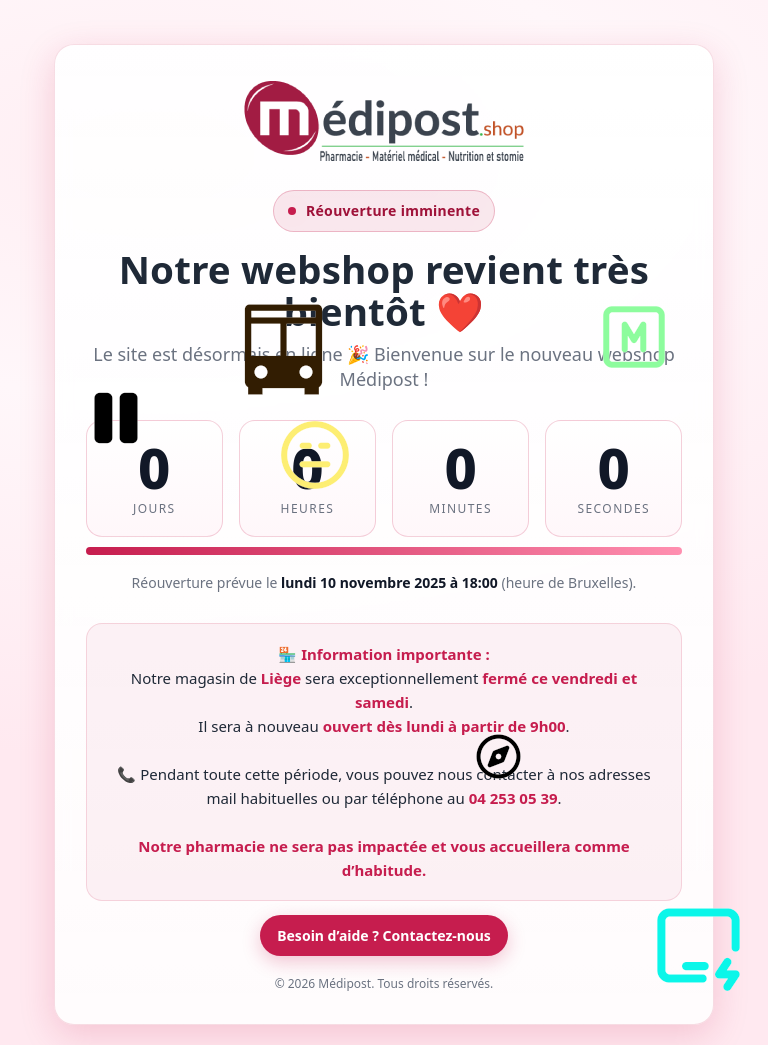 The height and width of the screenshot is (1045, 768). What do you see at coordinates (698, 945) in the screenshot?
I see `tablet charging in landscape mode` at bounding box center [698, 945].